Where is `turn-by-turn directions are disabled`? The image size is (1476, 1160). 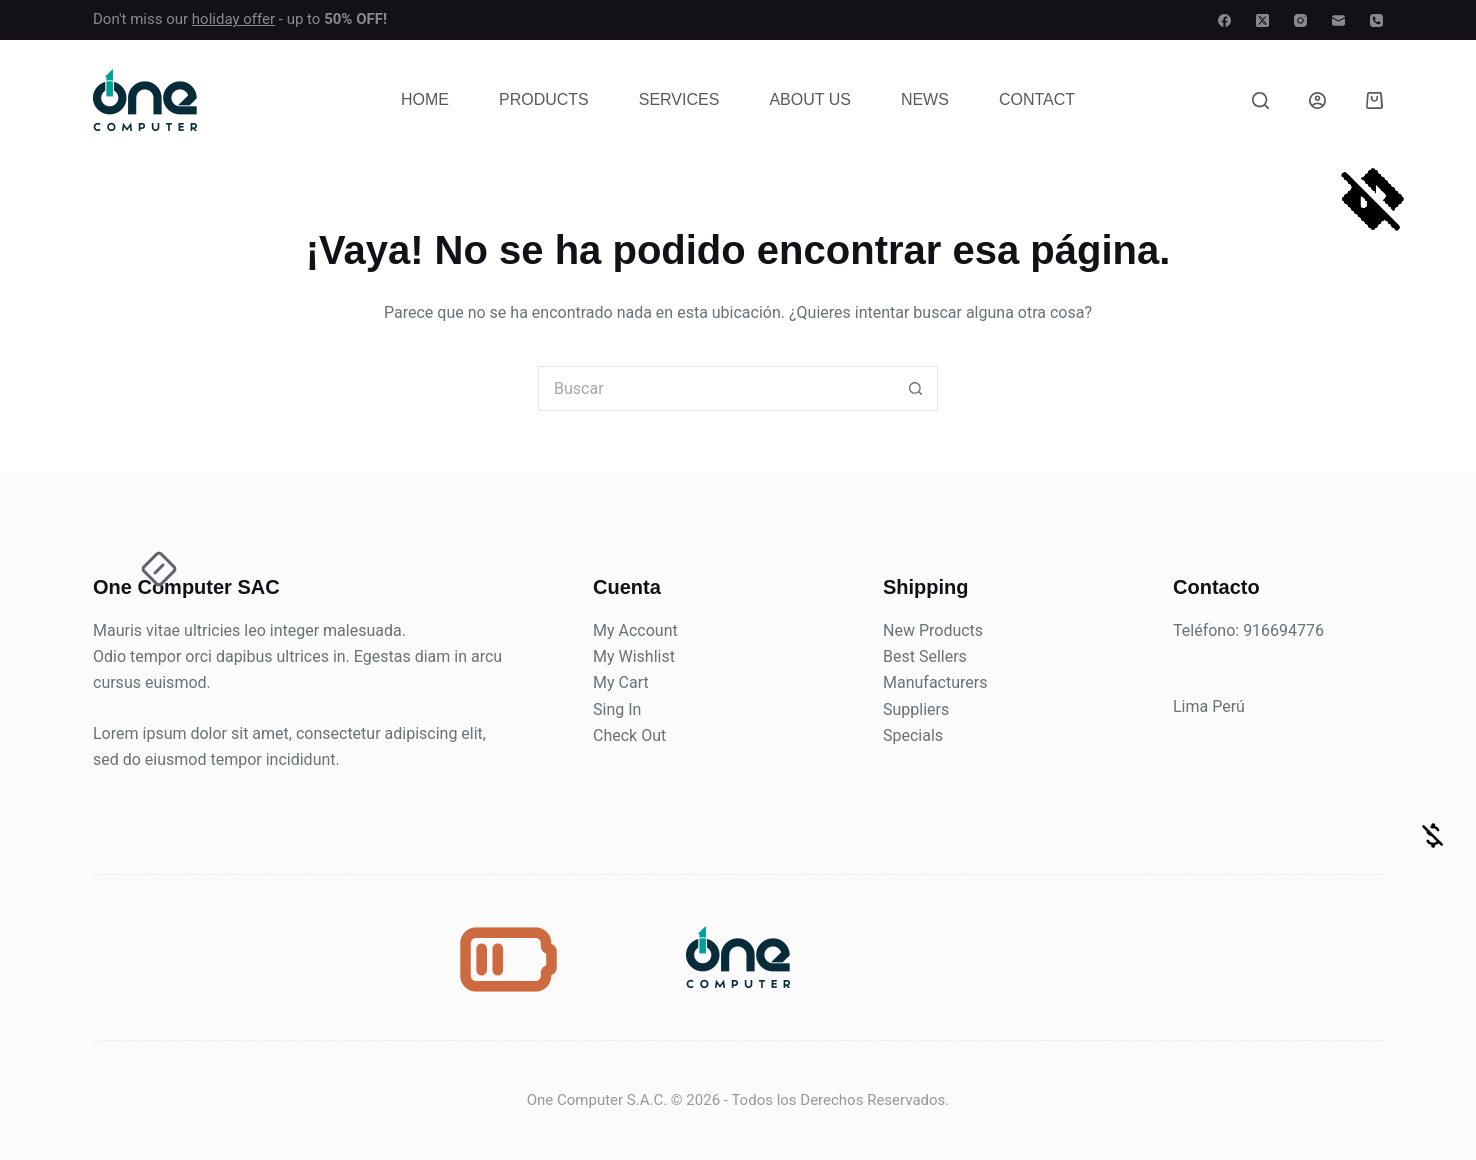 turn-by-turn directions are disabled is located at coordinates (1373, 199).